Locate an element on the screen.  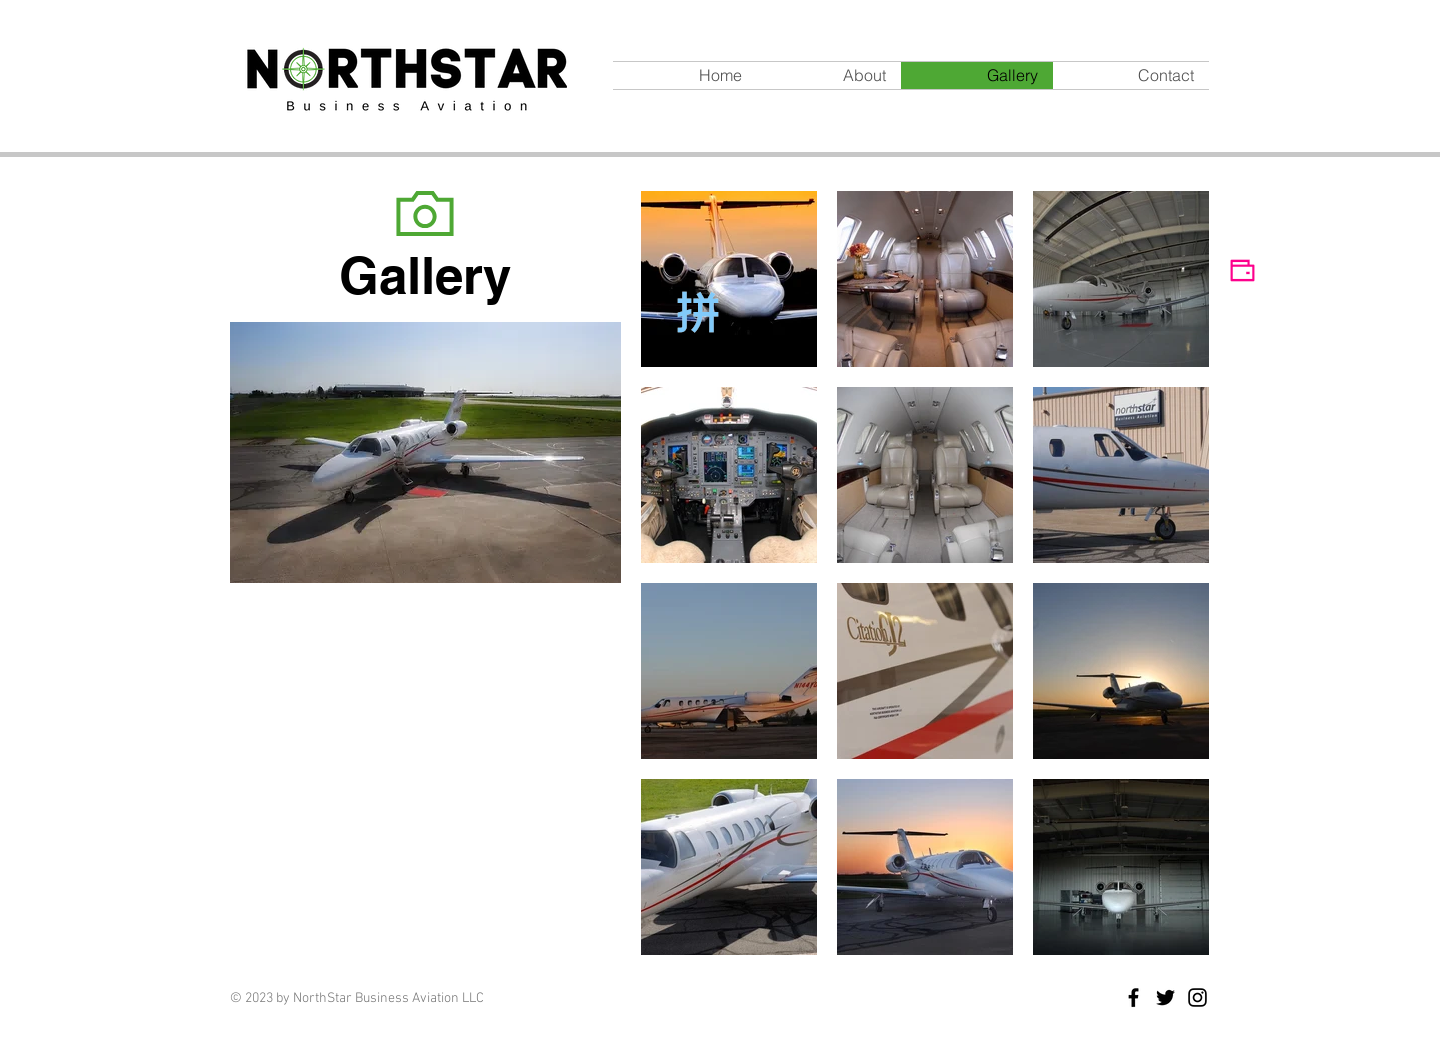
switch to pinyin input method is located at coordinates (698, 312).